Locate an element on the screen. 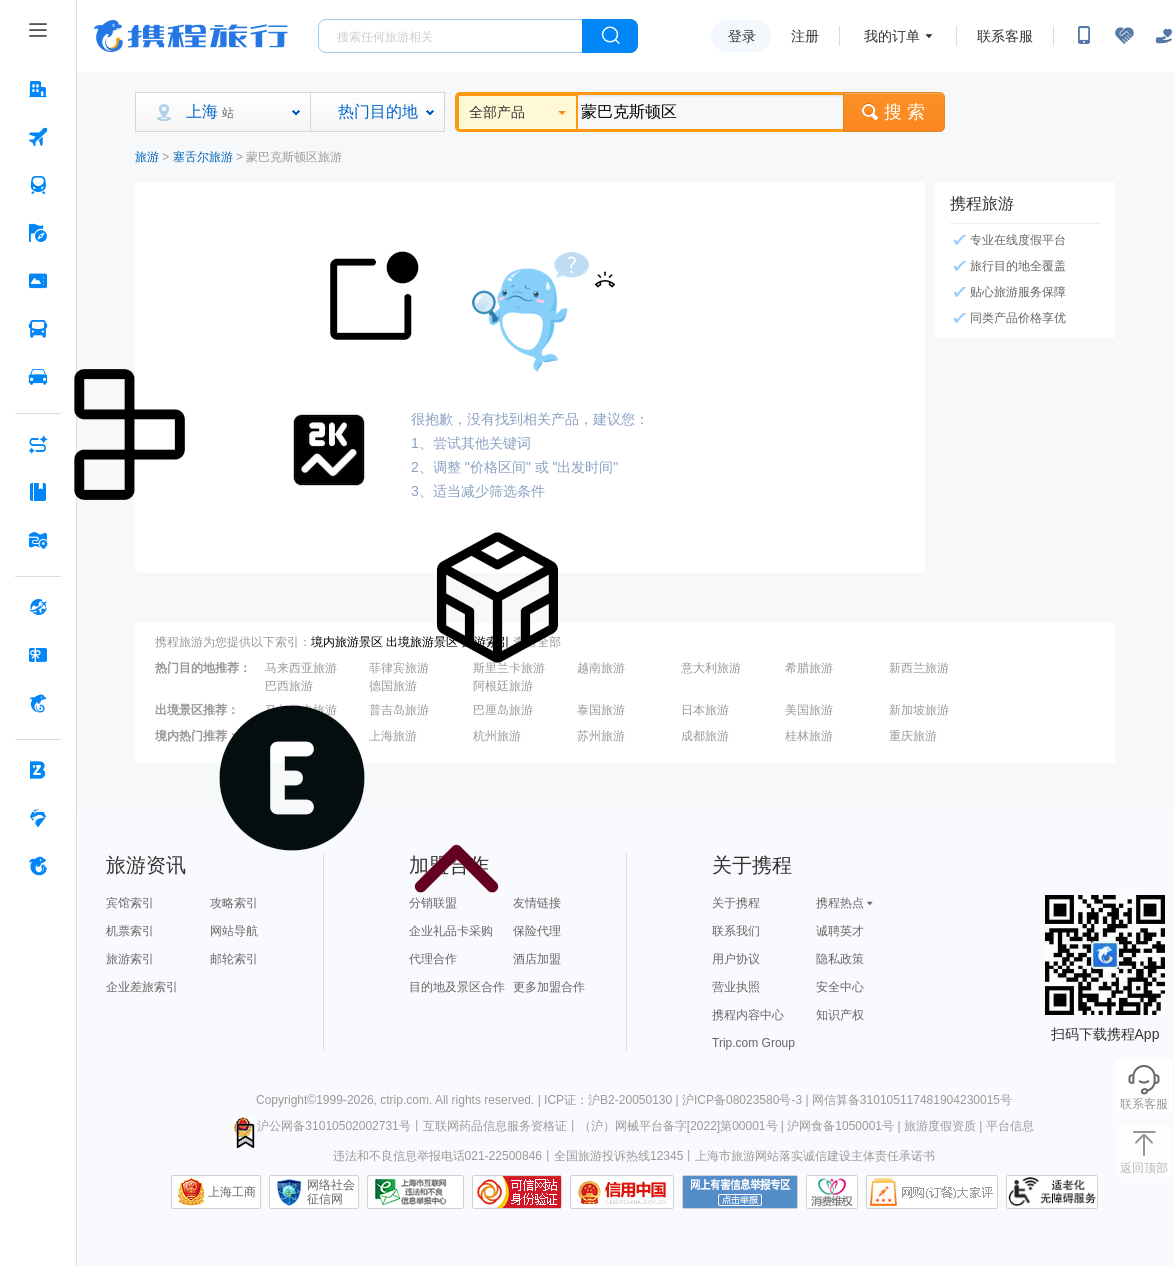 This screenshot has width=1174, height=1266. open CodeSandbox development environment is located at coordinates (497, 597).